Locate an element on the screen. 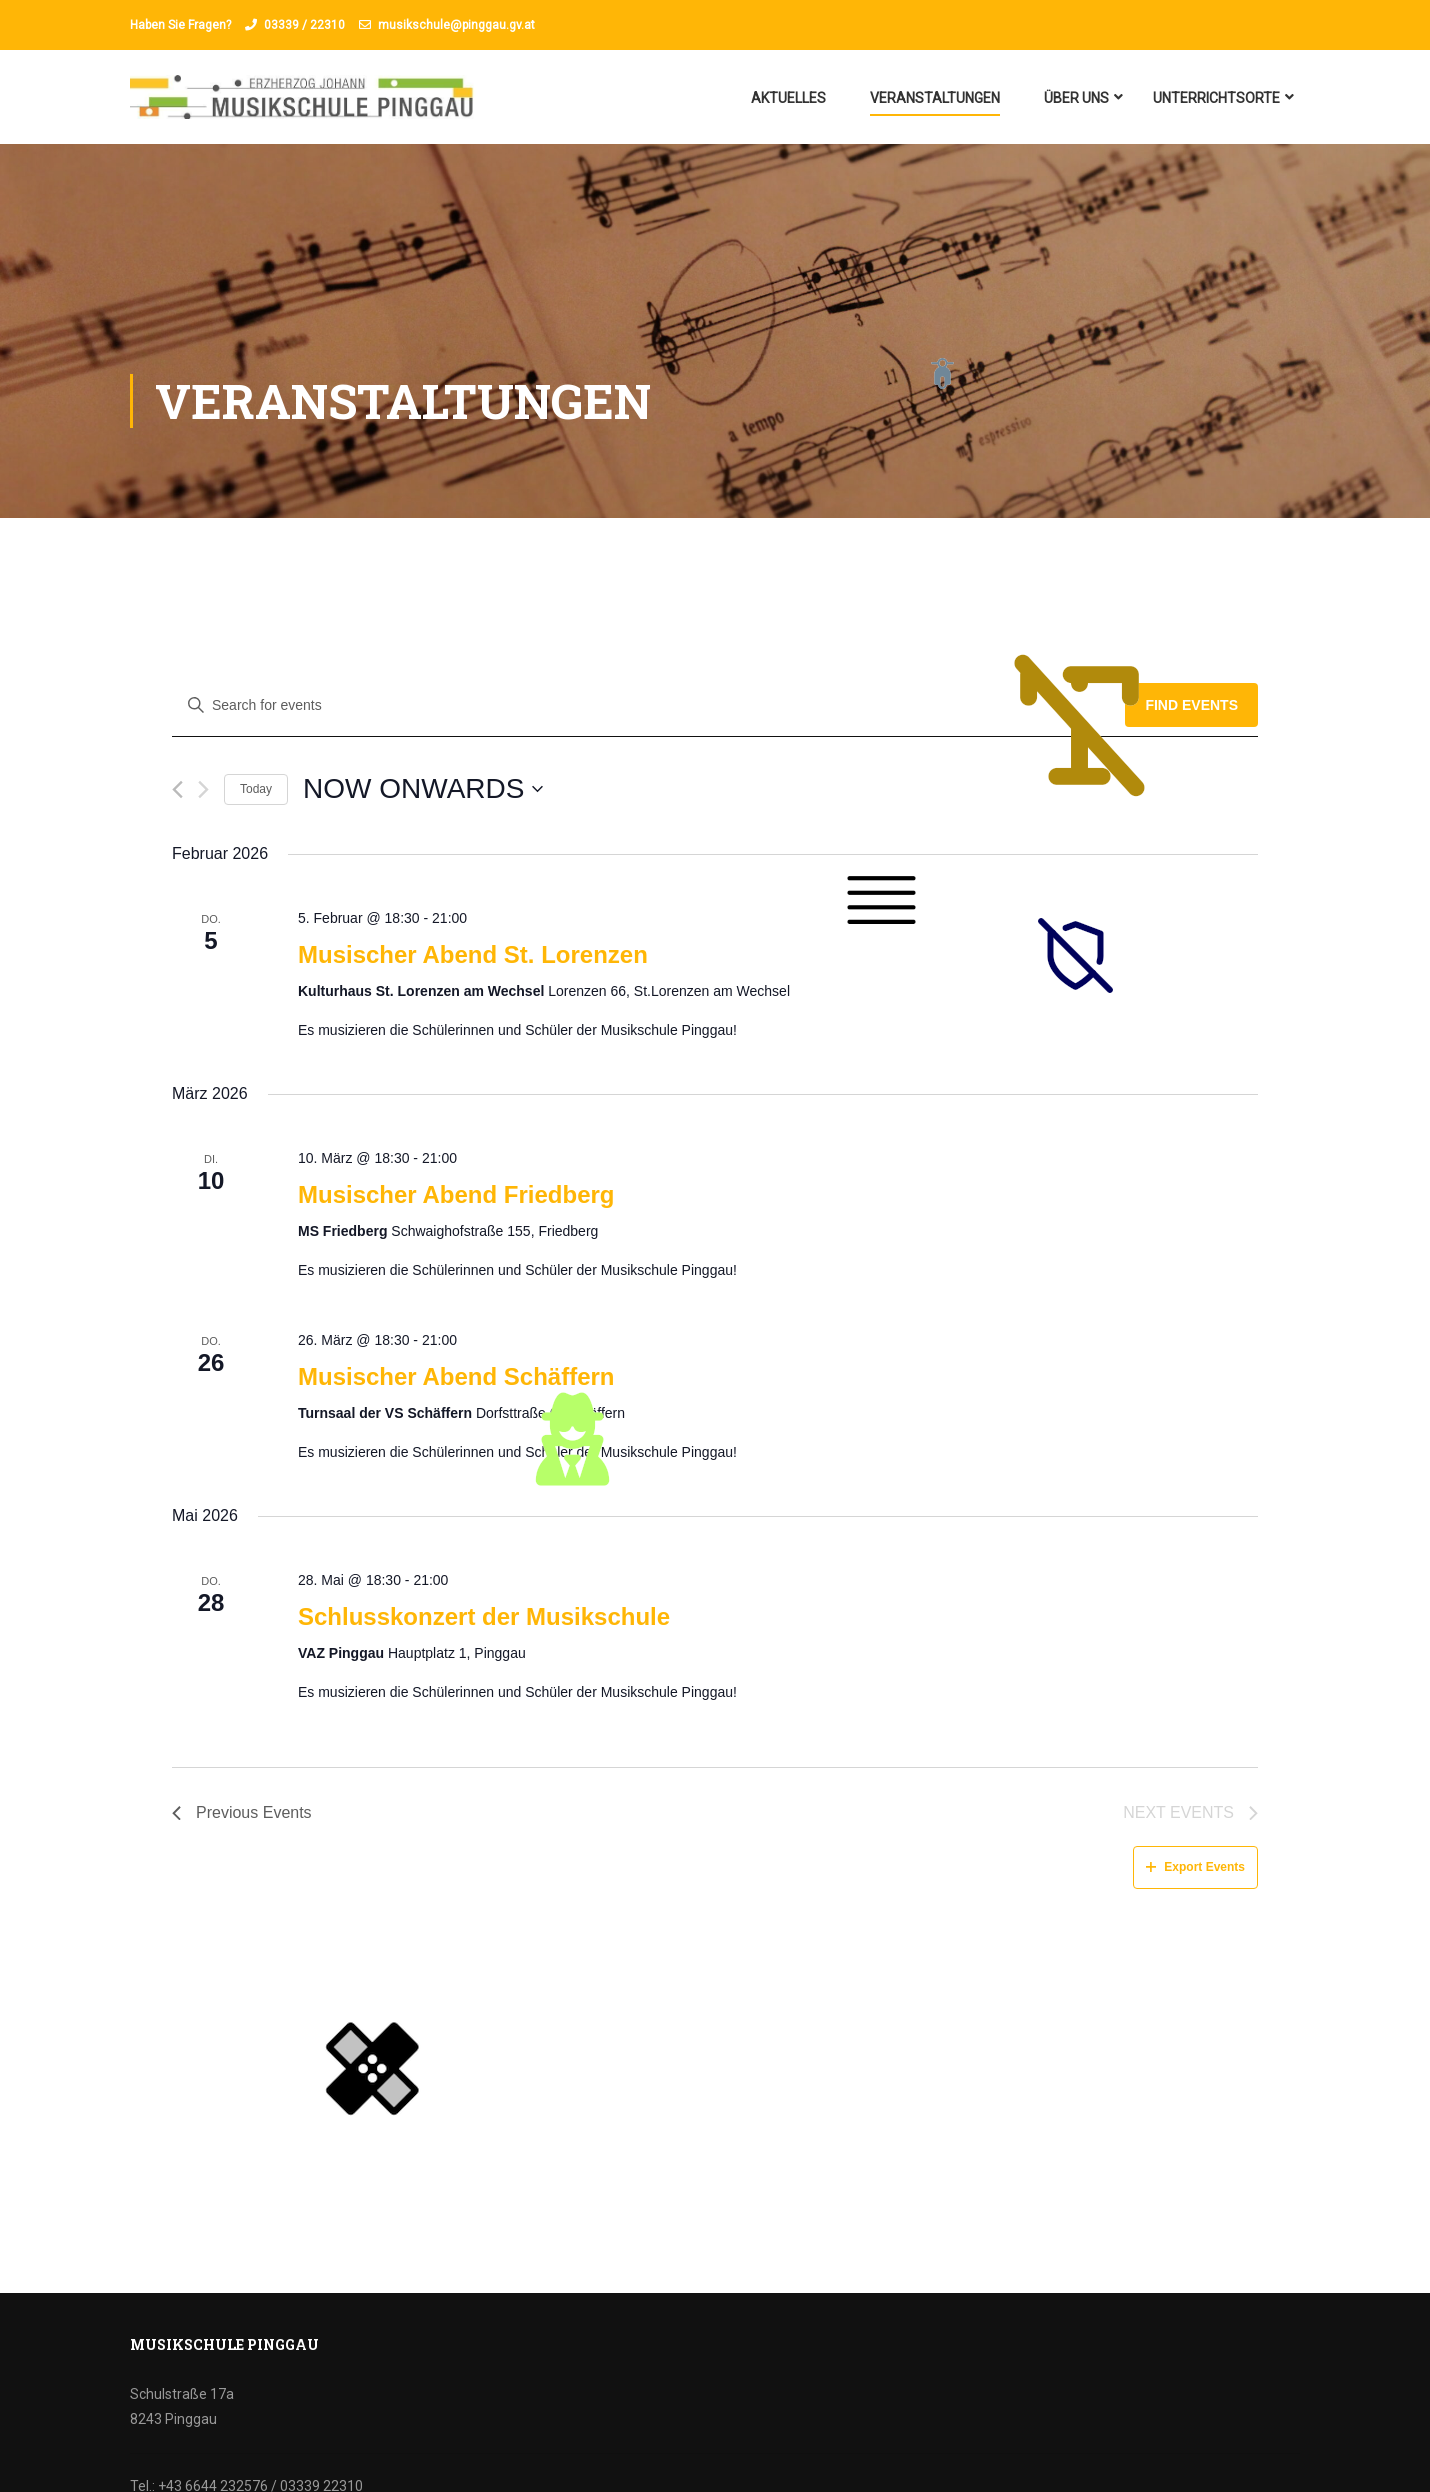  access incognito or private browsing mode is located at coordinates (572, 1440).